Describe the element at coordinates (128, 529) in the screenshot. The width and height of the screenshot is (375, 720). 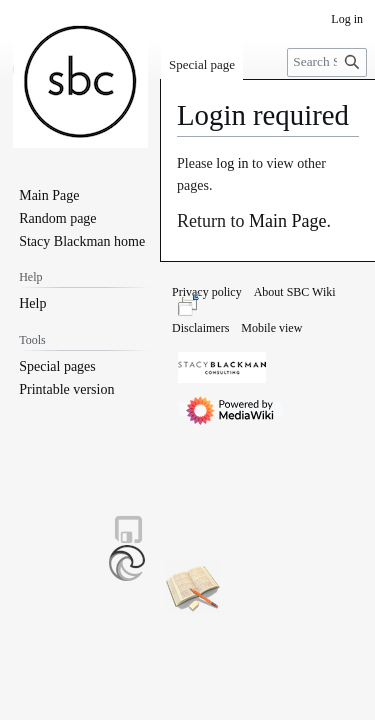
I see `save current file or document` at that location.